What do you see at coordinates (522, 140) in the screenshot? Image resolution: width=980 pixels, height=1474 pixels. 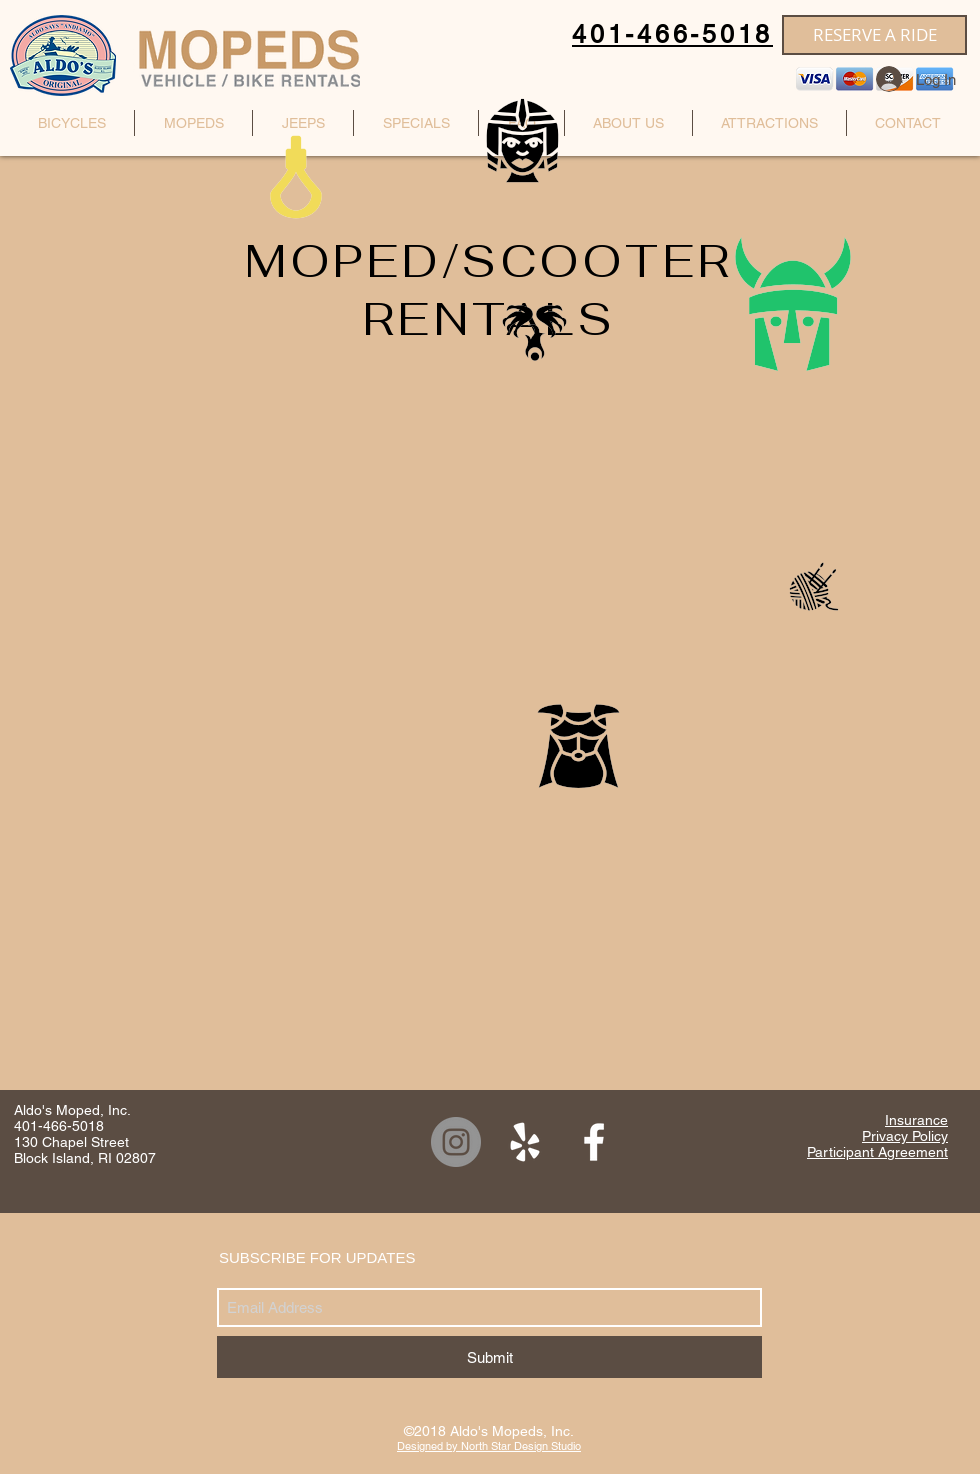 I see `select cleopatra character or avatar` at bounding box center [522, 140].